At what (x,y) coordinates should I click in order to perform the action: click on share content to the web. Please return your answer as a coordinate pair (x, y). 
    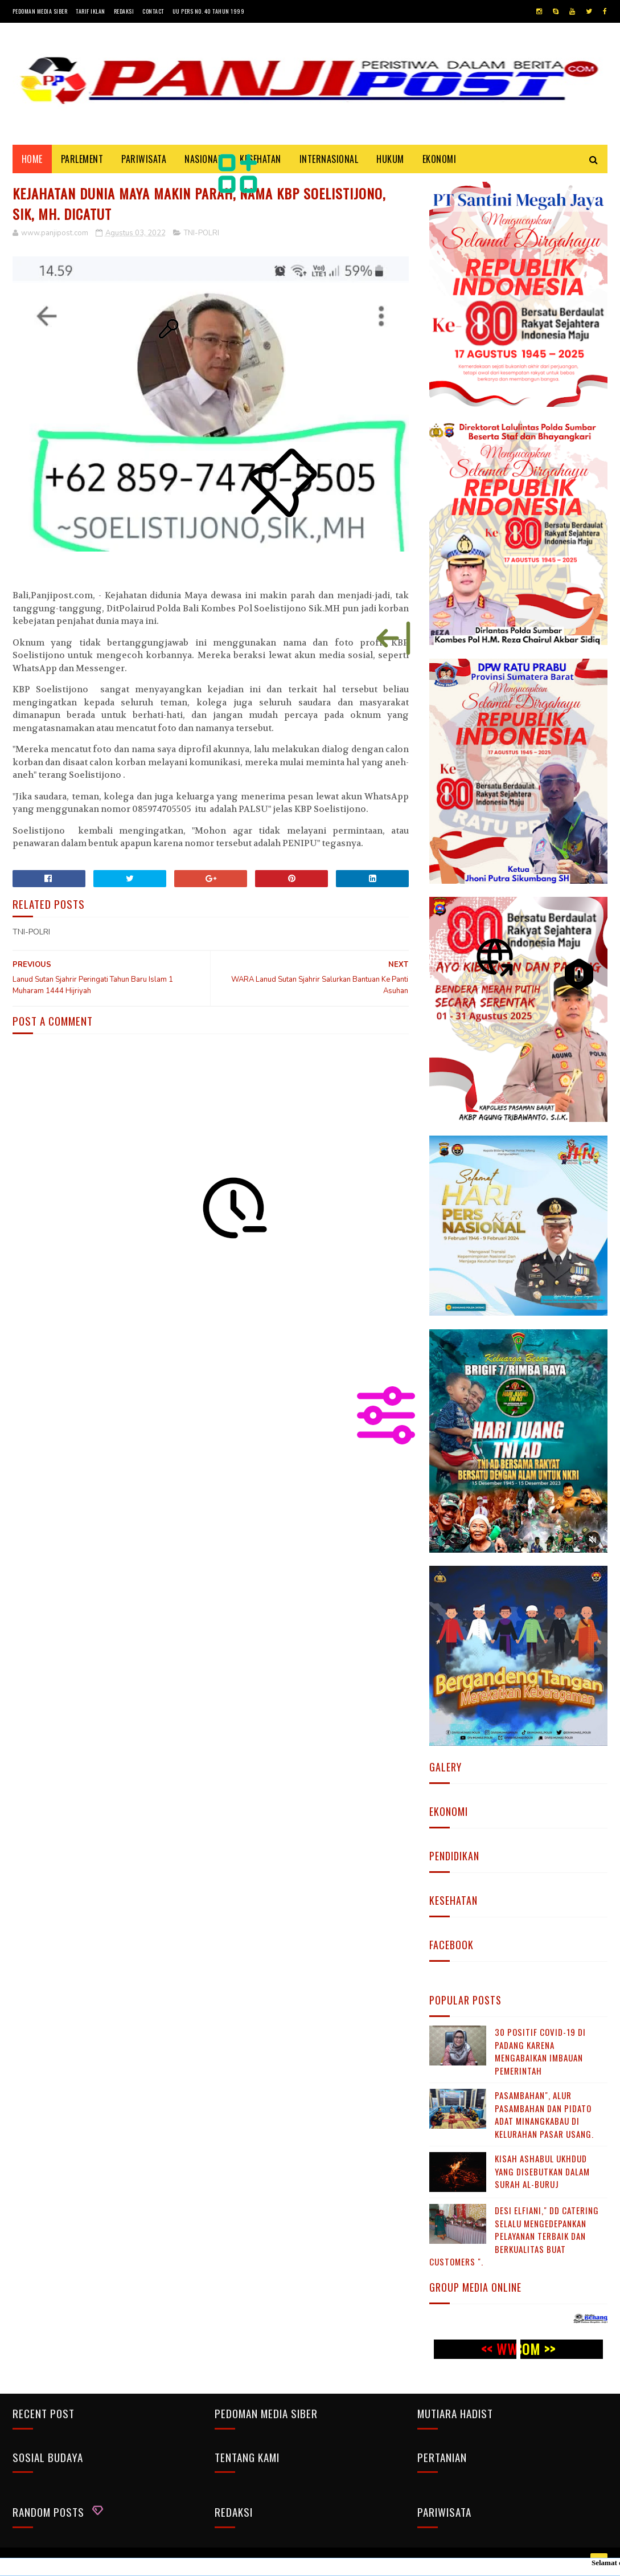
    Looking at the image, I should click on (495, 957).